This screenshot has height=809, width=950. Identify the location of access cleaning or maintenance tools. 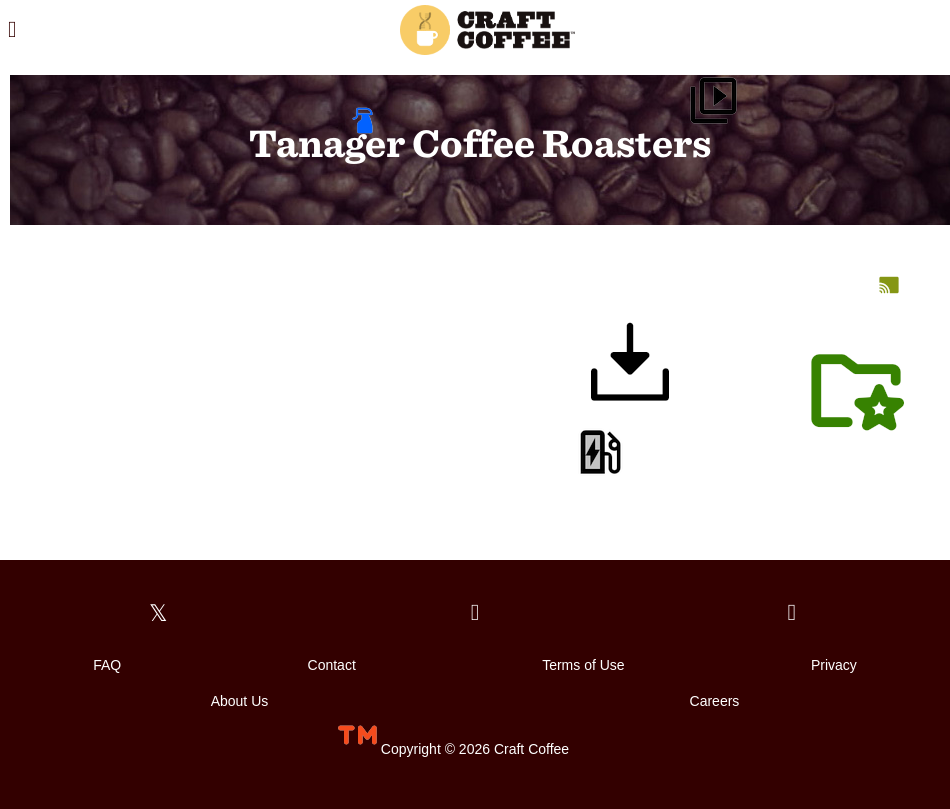
(363, 120).